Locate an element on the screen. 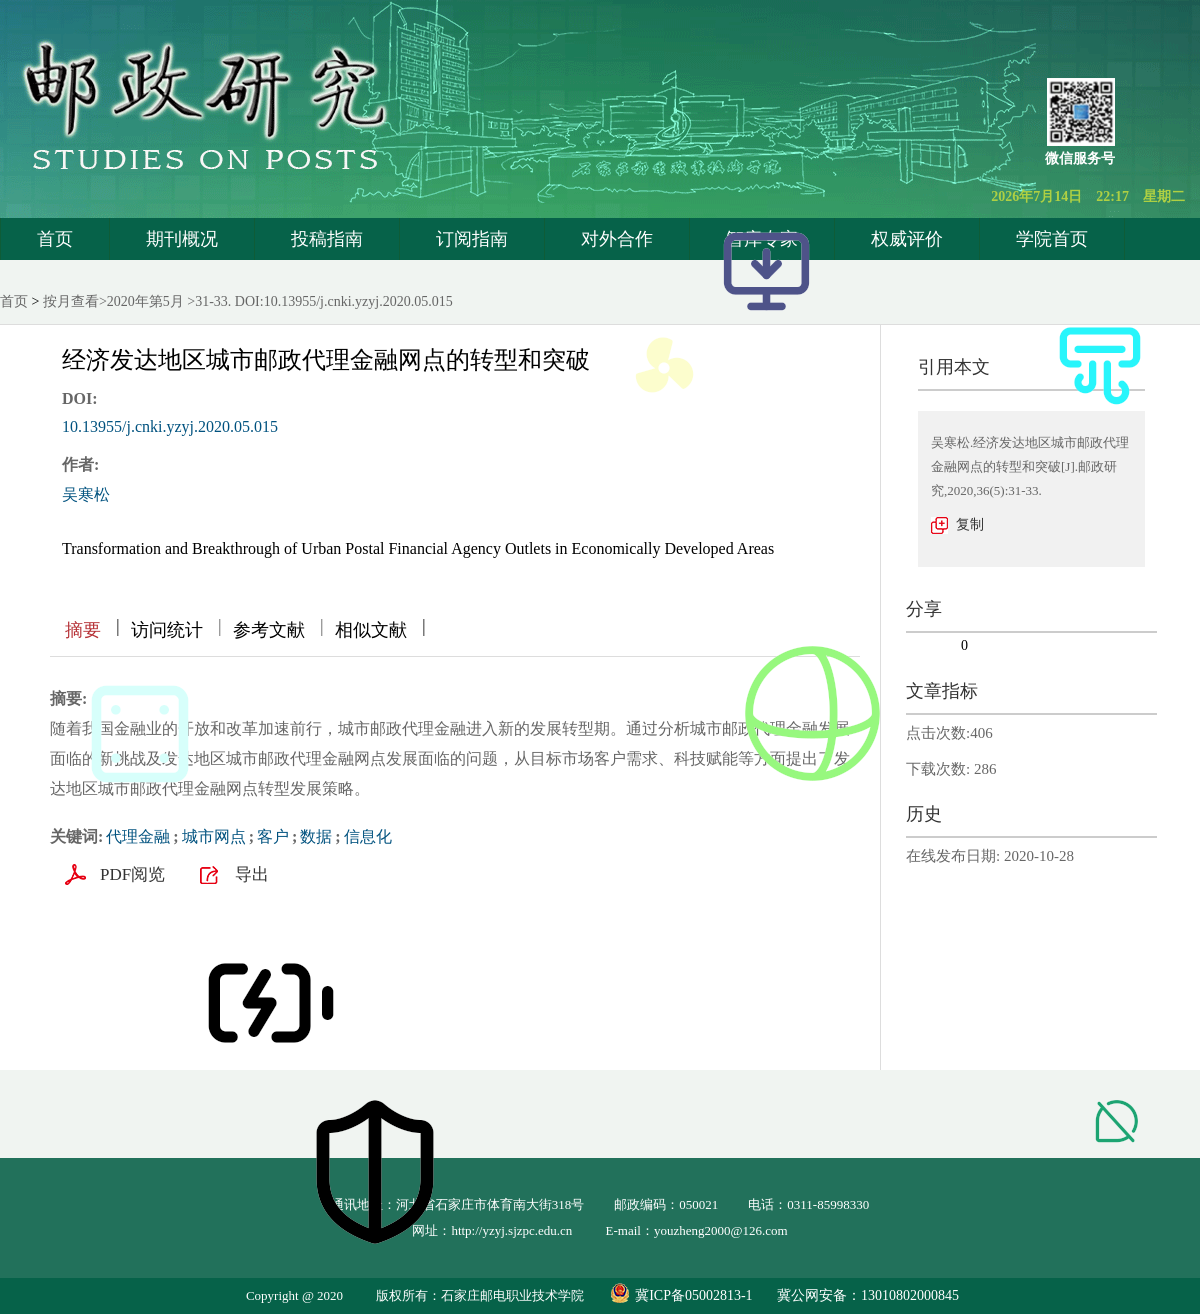 The image size is (1200, 1314). open inspection panel or diagnostic view is located at coordinates (140, 734).